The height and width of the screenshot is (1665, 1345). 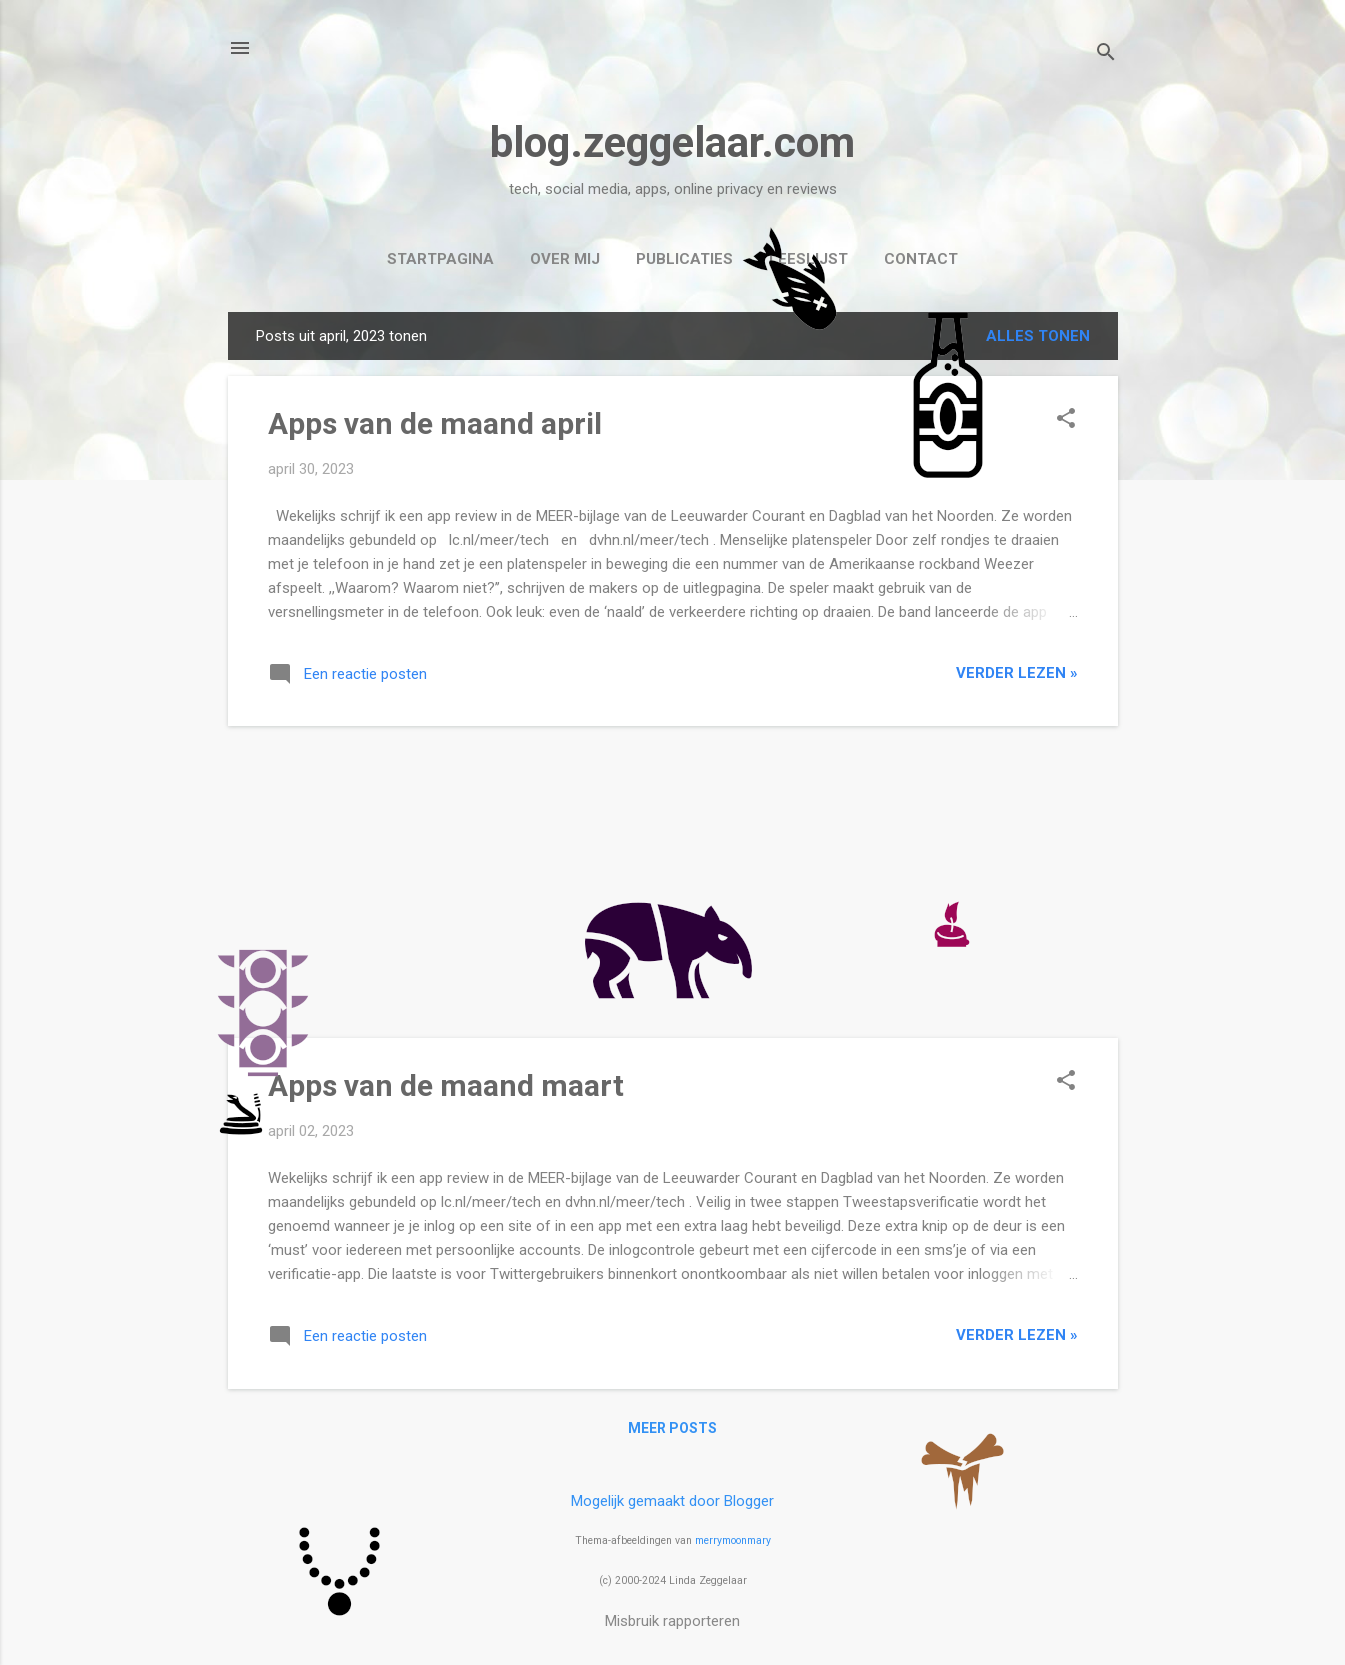 What do you see at coordinates (263, 1013) in the screenshot?
I see `indicates ready status or go signal` at bounding box center [263, 1013].